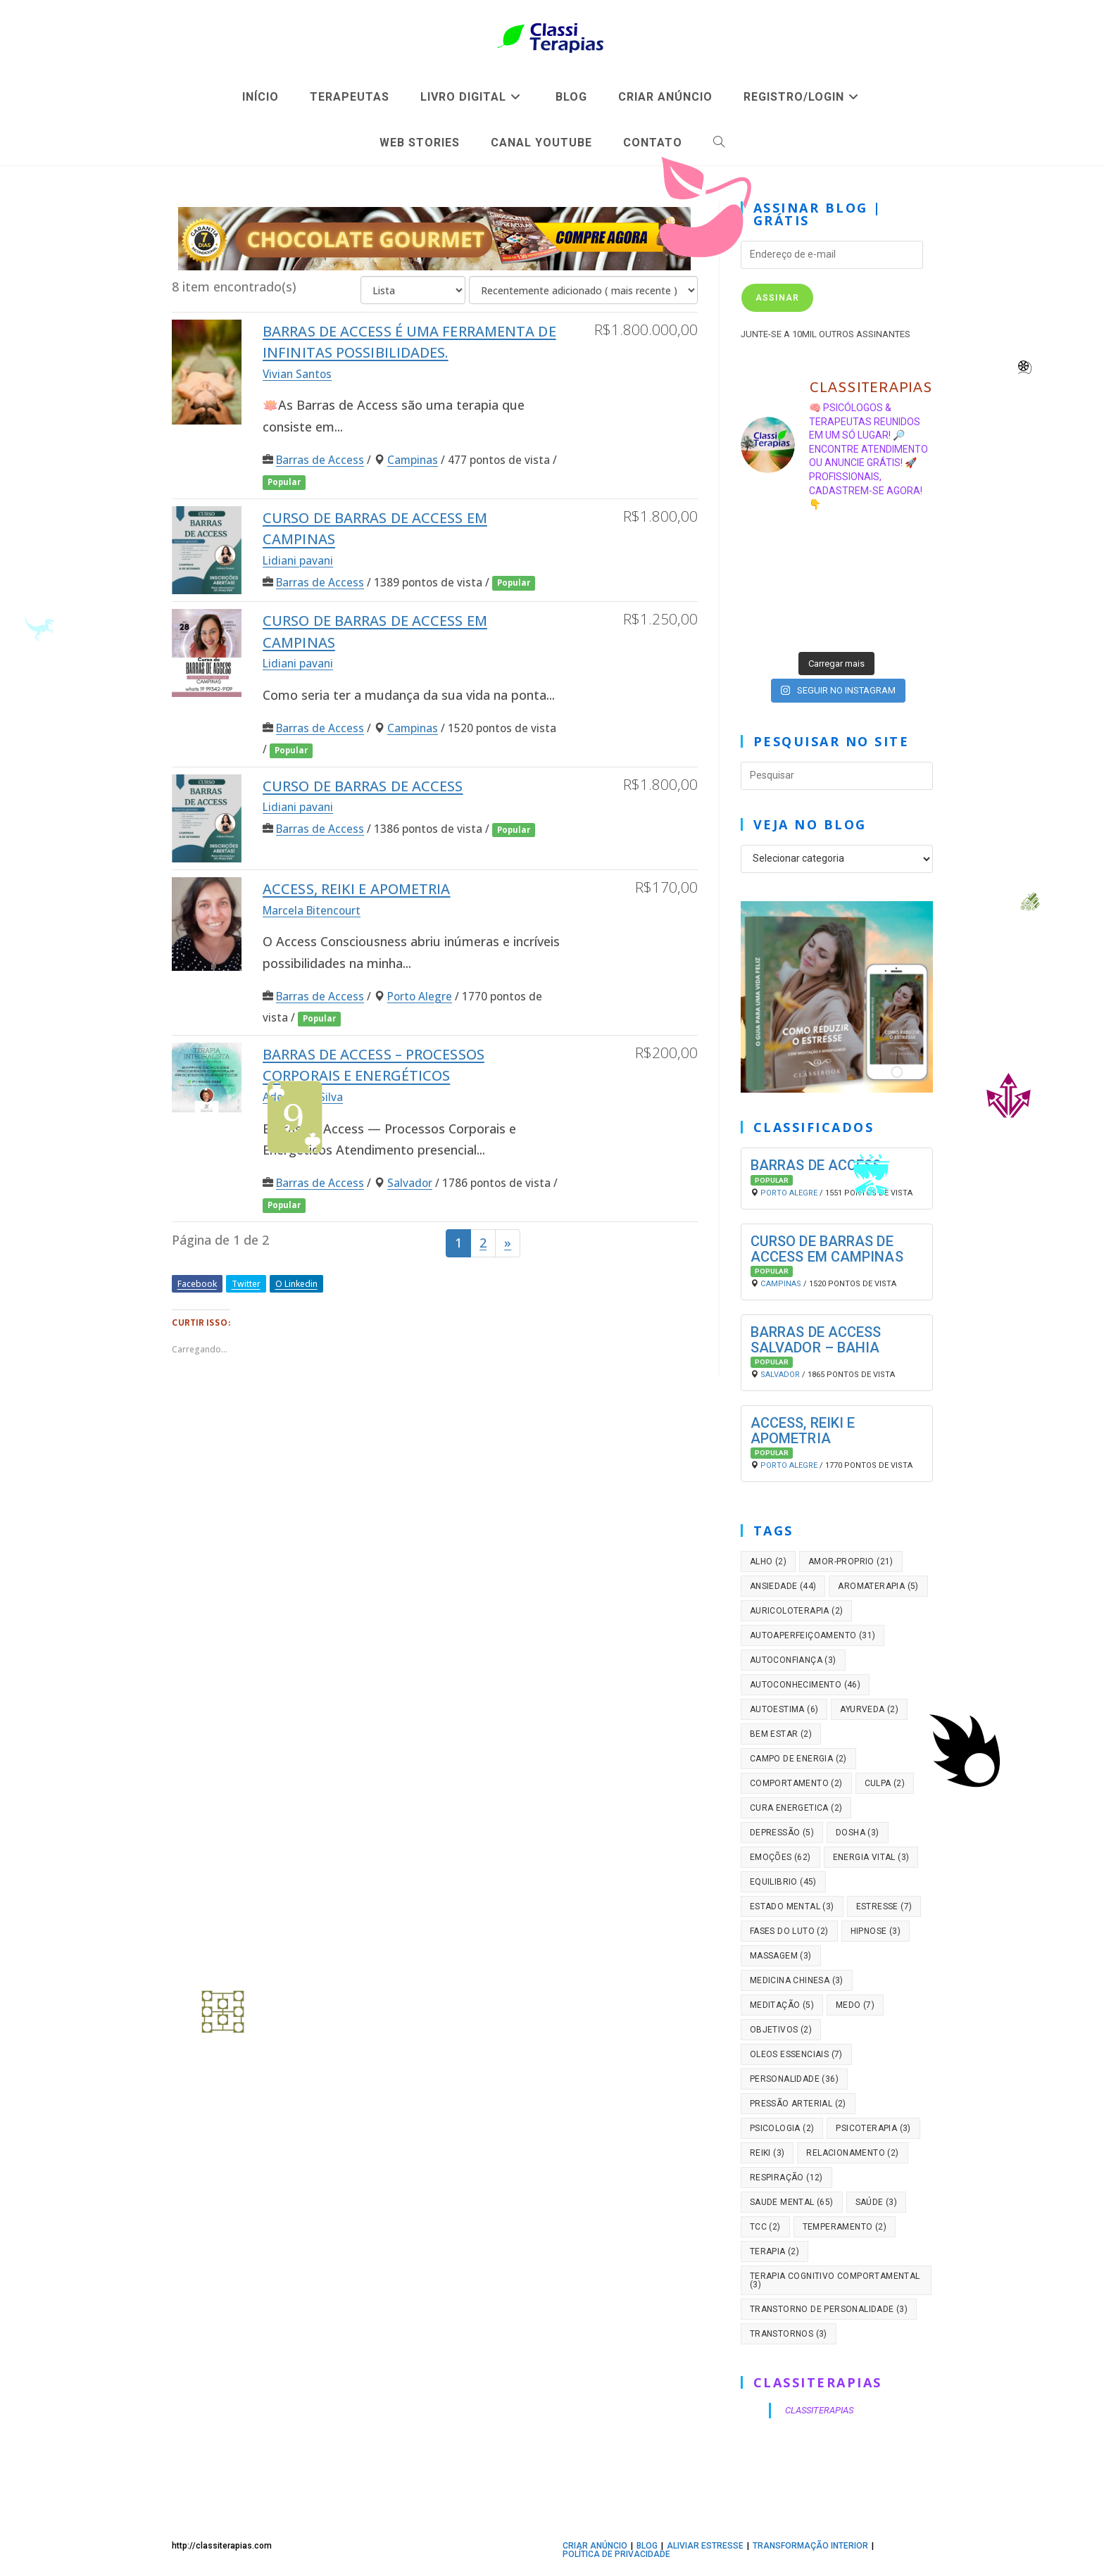  I want to click on nine of clubs playing card, so click(294, 1117).